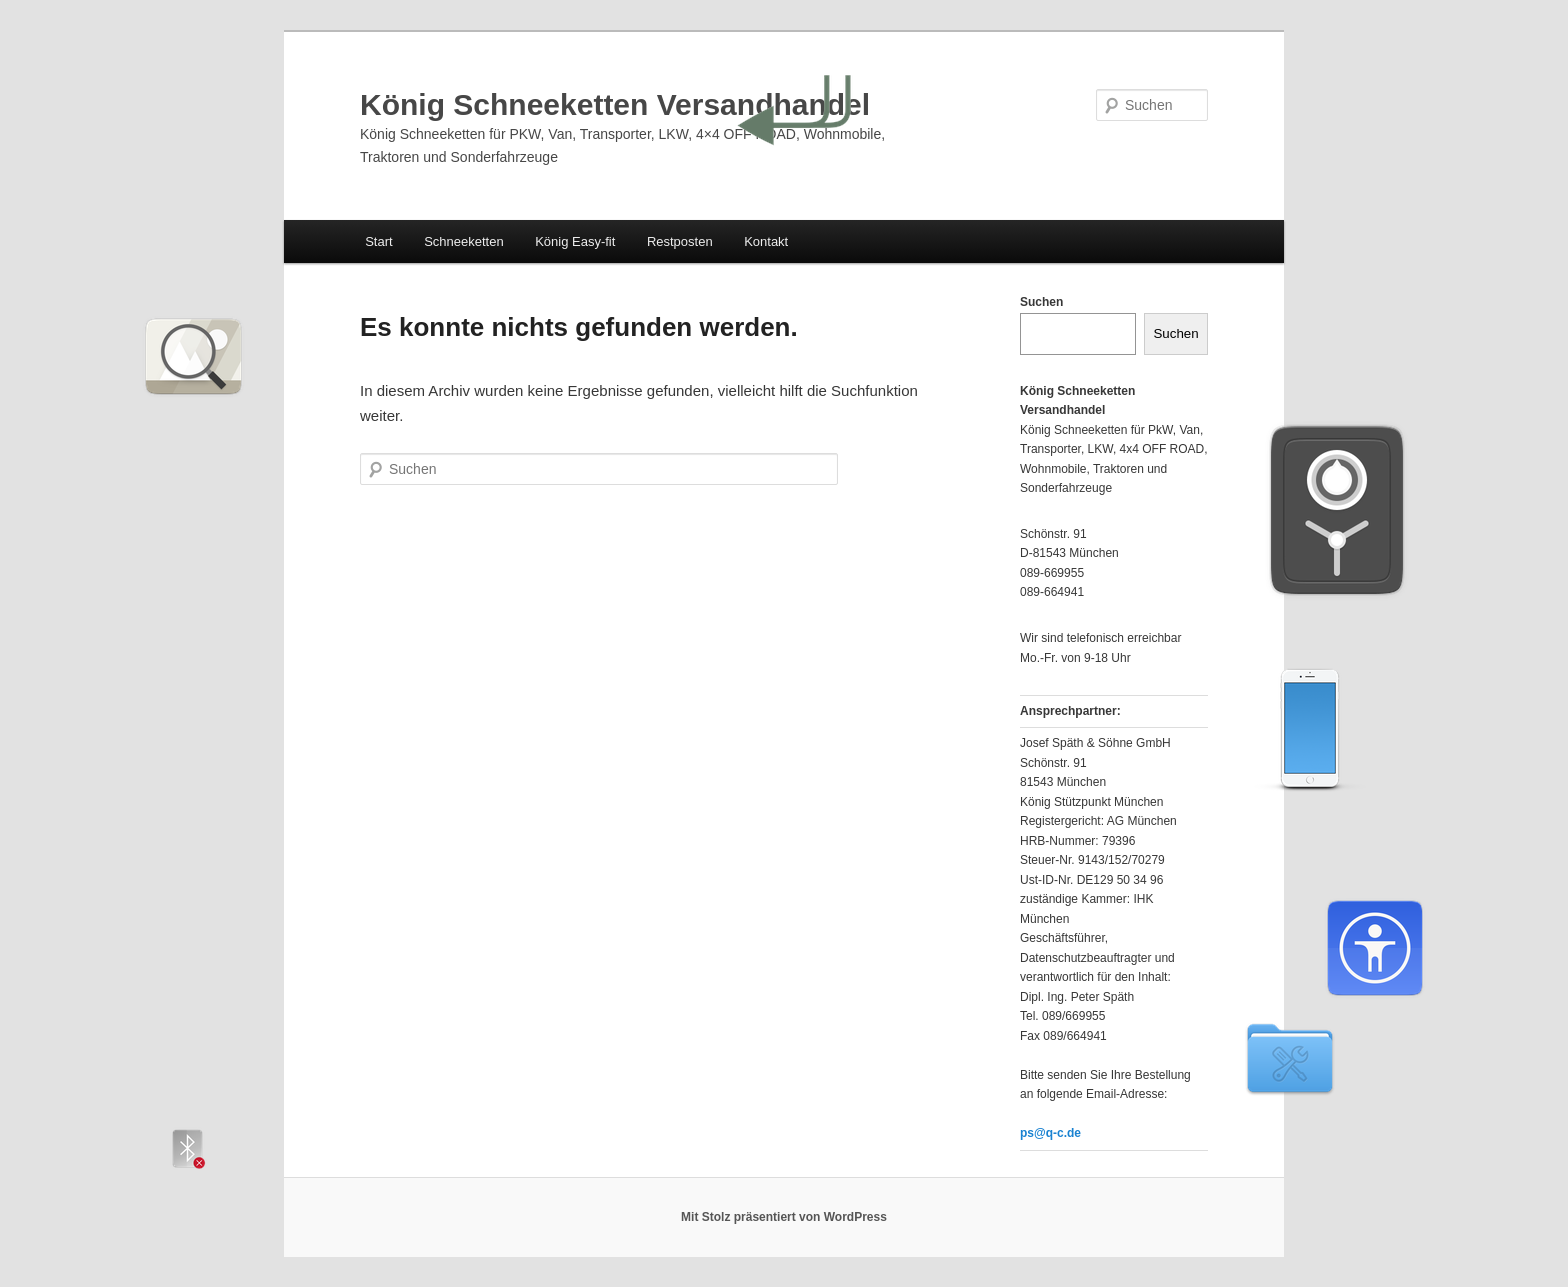  Describe the element at coordinates (1310, 730) in the screenshot. I see `connect to or manage your iPhone device` at that location.